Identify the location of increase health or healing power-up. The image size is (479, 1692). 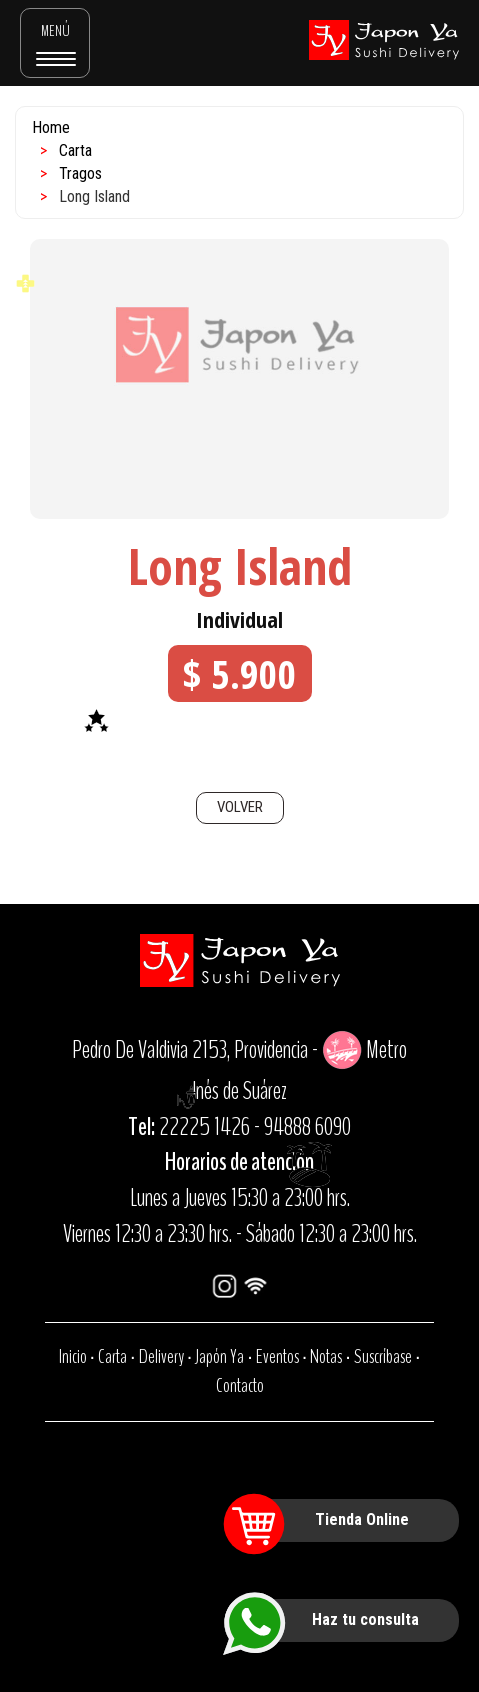
(25, 283).